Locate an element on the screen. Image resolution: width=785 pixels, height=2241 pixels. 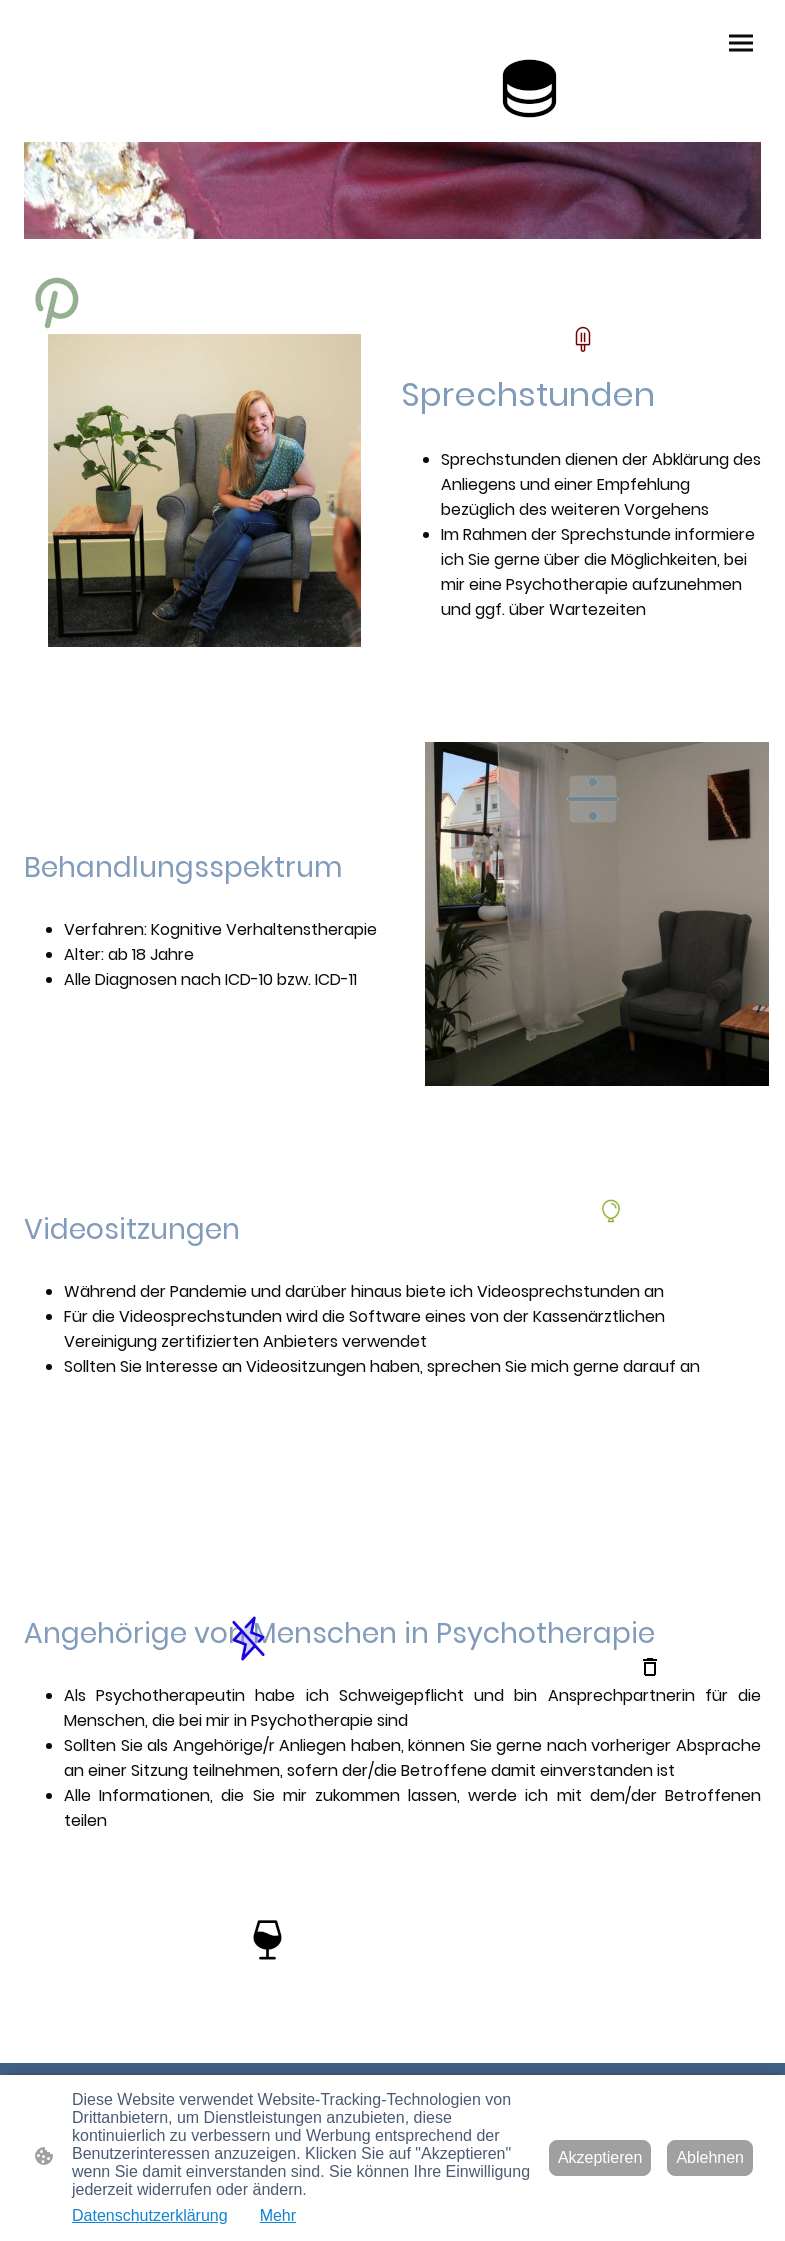
disable flash or lightning mode is located at coordinates (248, 1638).